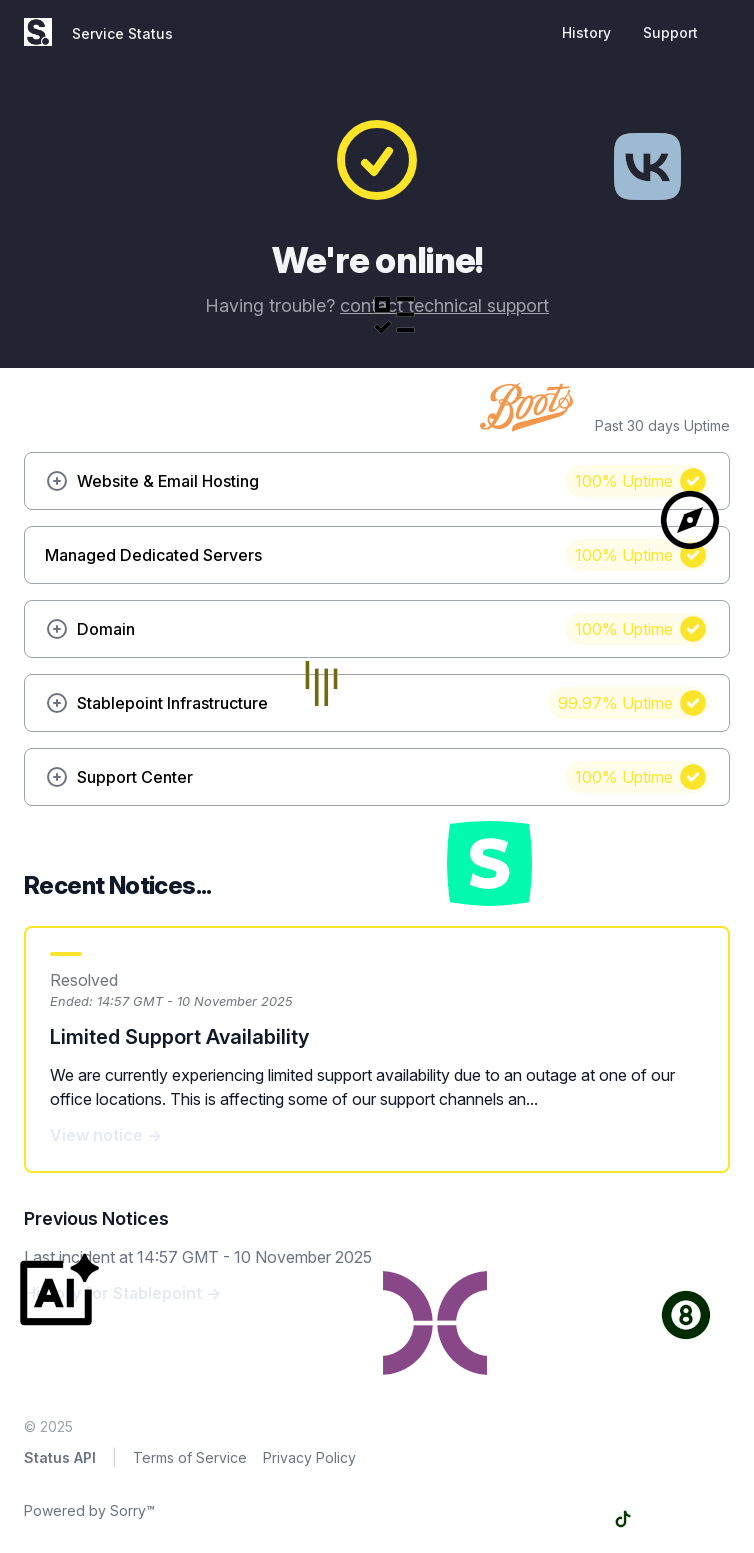  Describe the element at coordinates (690, 520) in the screenshot. I see `open navigation or directions` at that location.